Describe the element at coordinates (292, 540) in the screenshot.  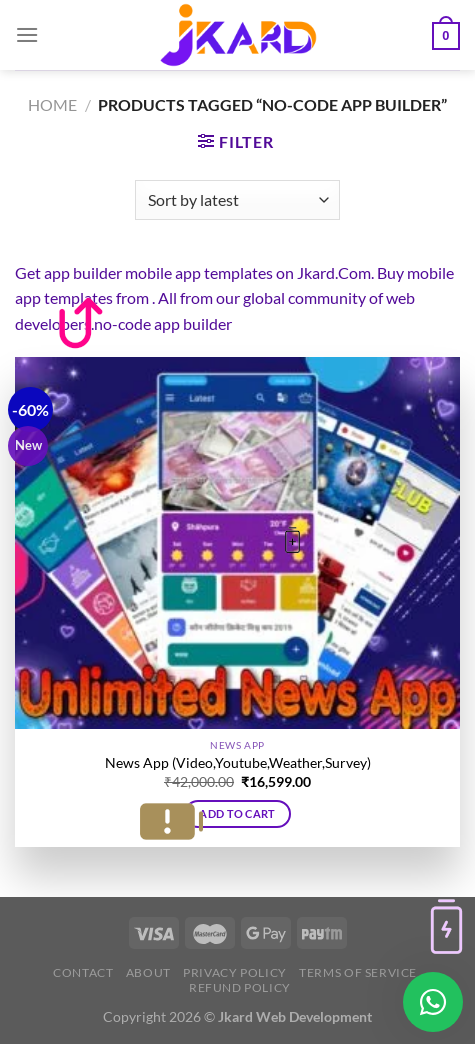
I see `add a new battery or power source` at that location.